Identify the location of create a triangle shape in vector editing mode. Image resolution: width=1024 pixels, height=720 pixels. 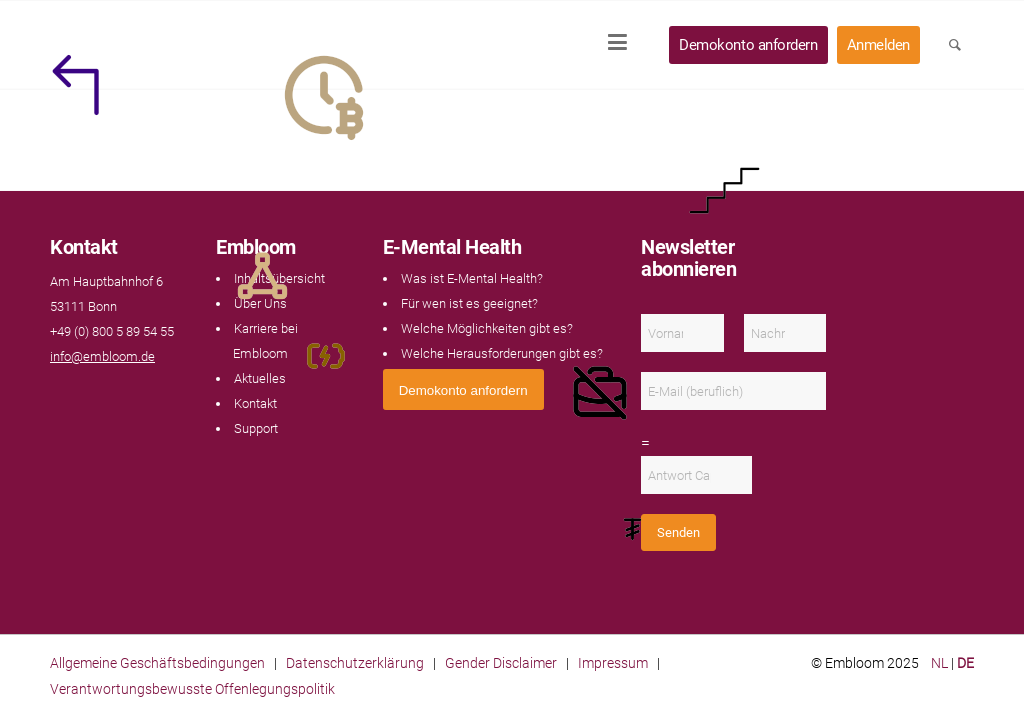
(262, 274).